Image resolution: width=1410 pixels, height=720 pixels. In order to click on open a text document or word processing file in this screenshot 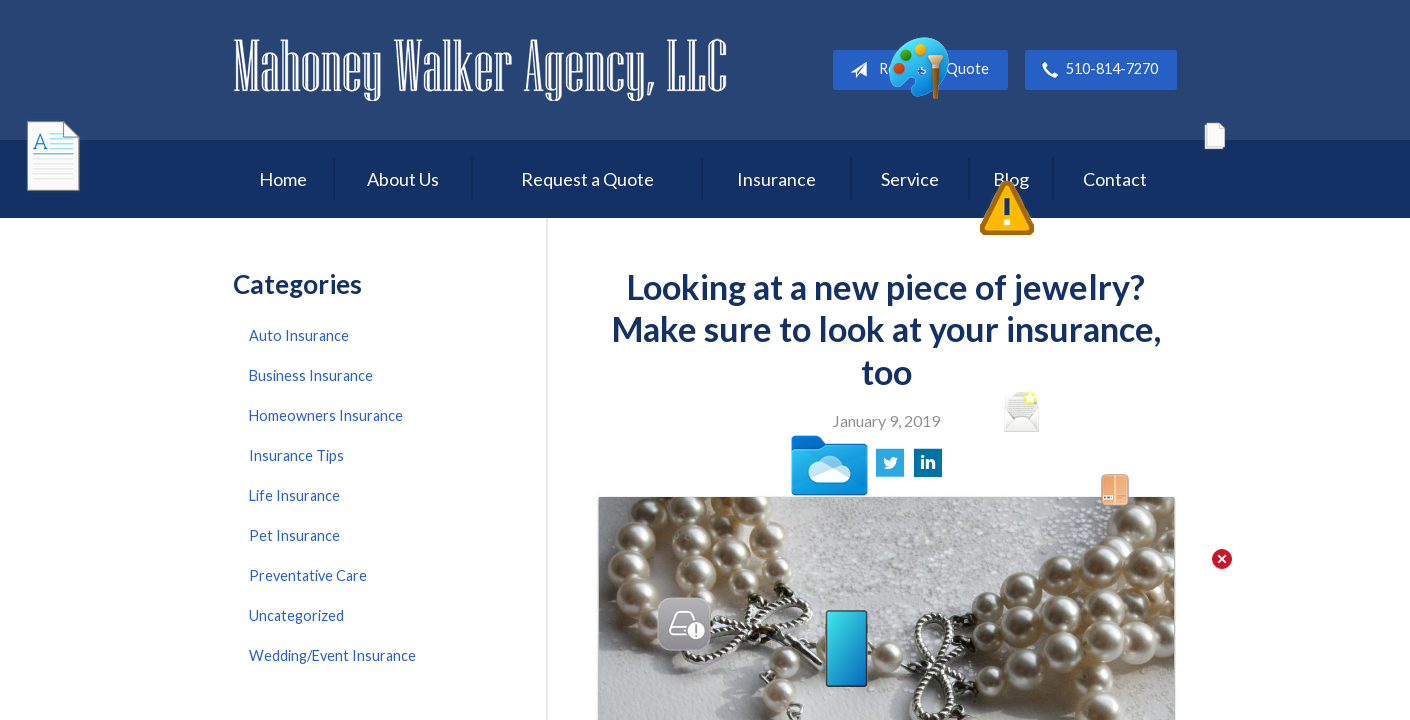, I will do `click(53, 156)`.